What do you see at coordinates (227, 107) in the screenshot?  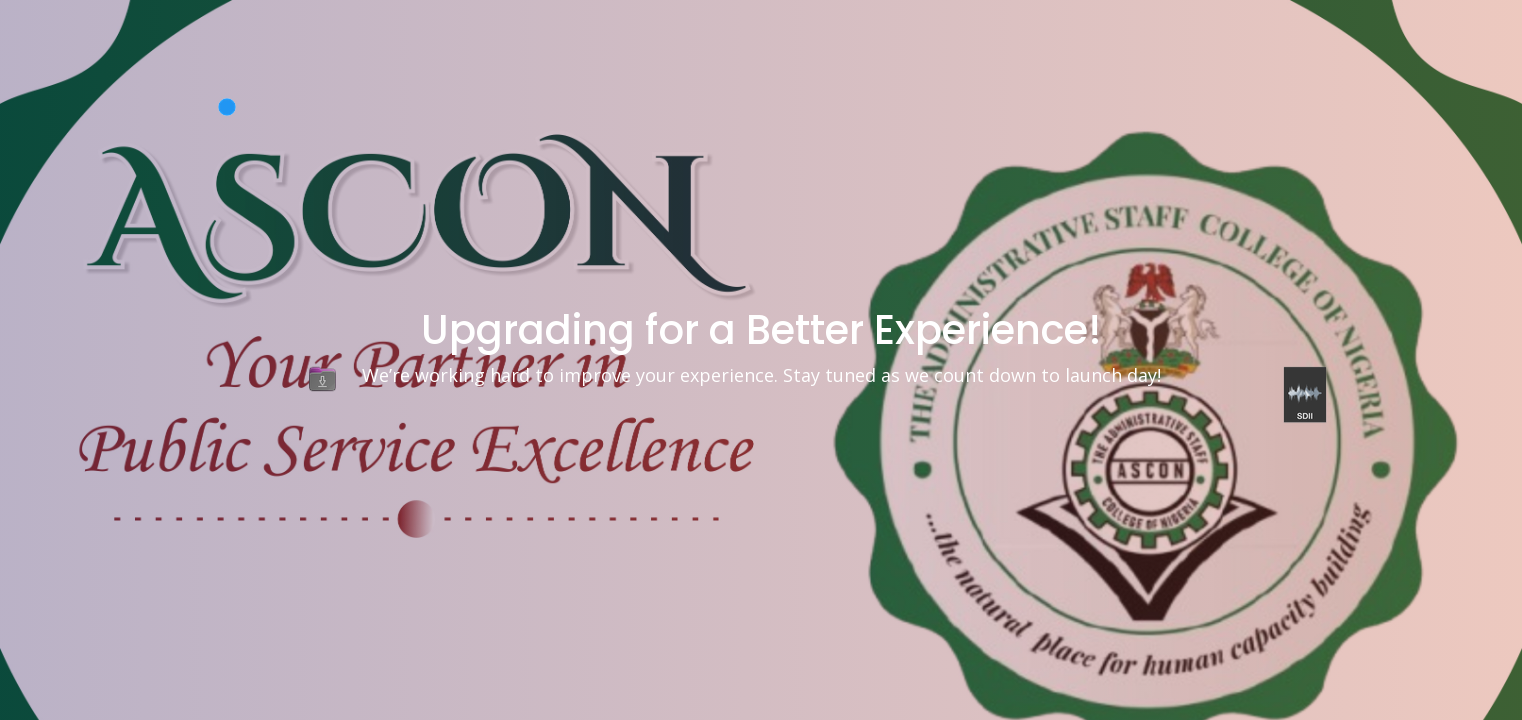 I see `indicates a new or unread item` at bounding box center [227, 107].